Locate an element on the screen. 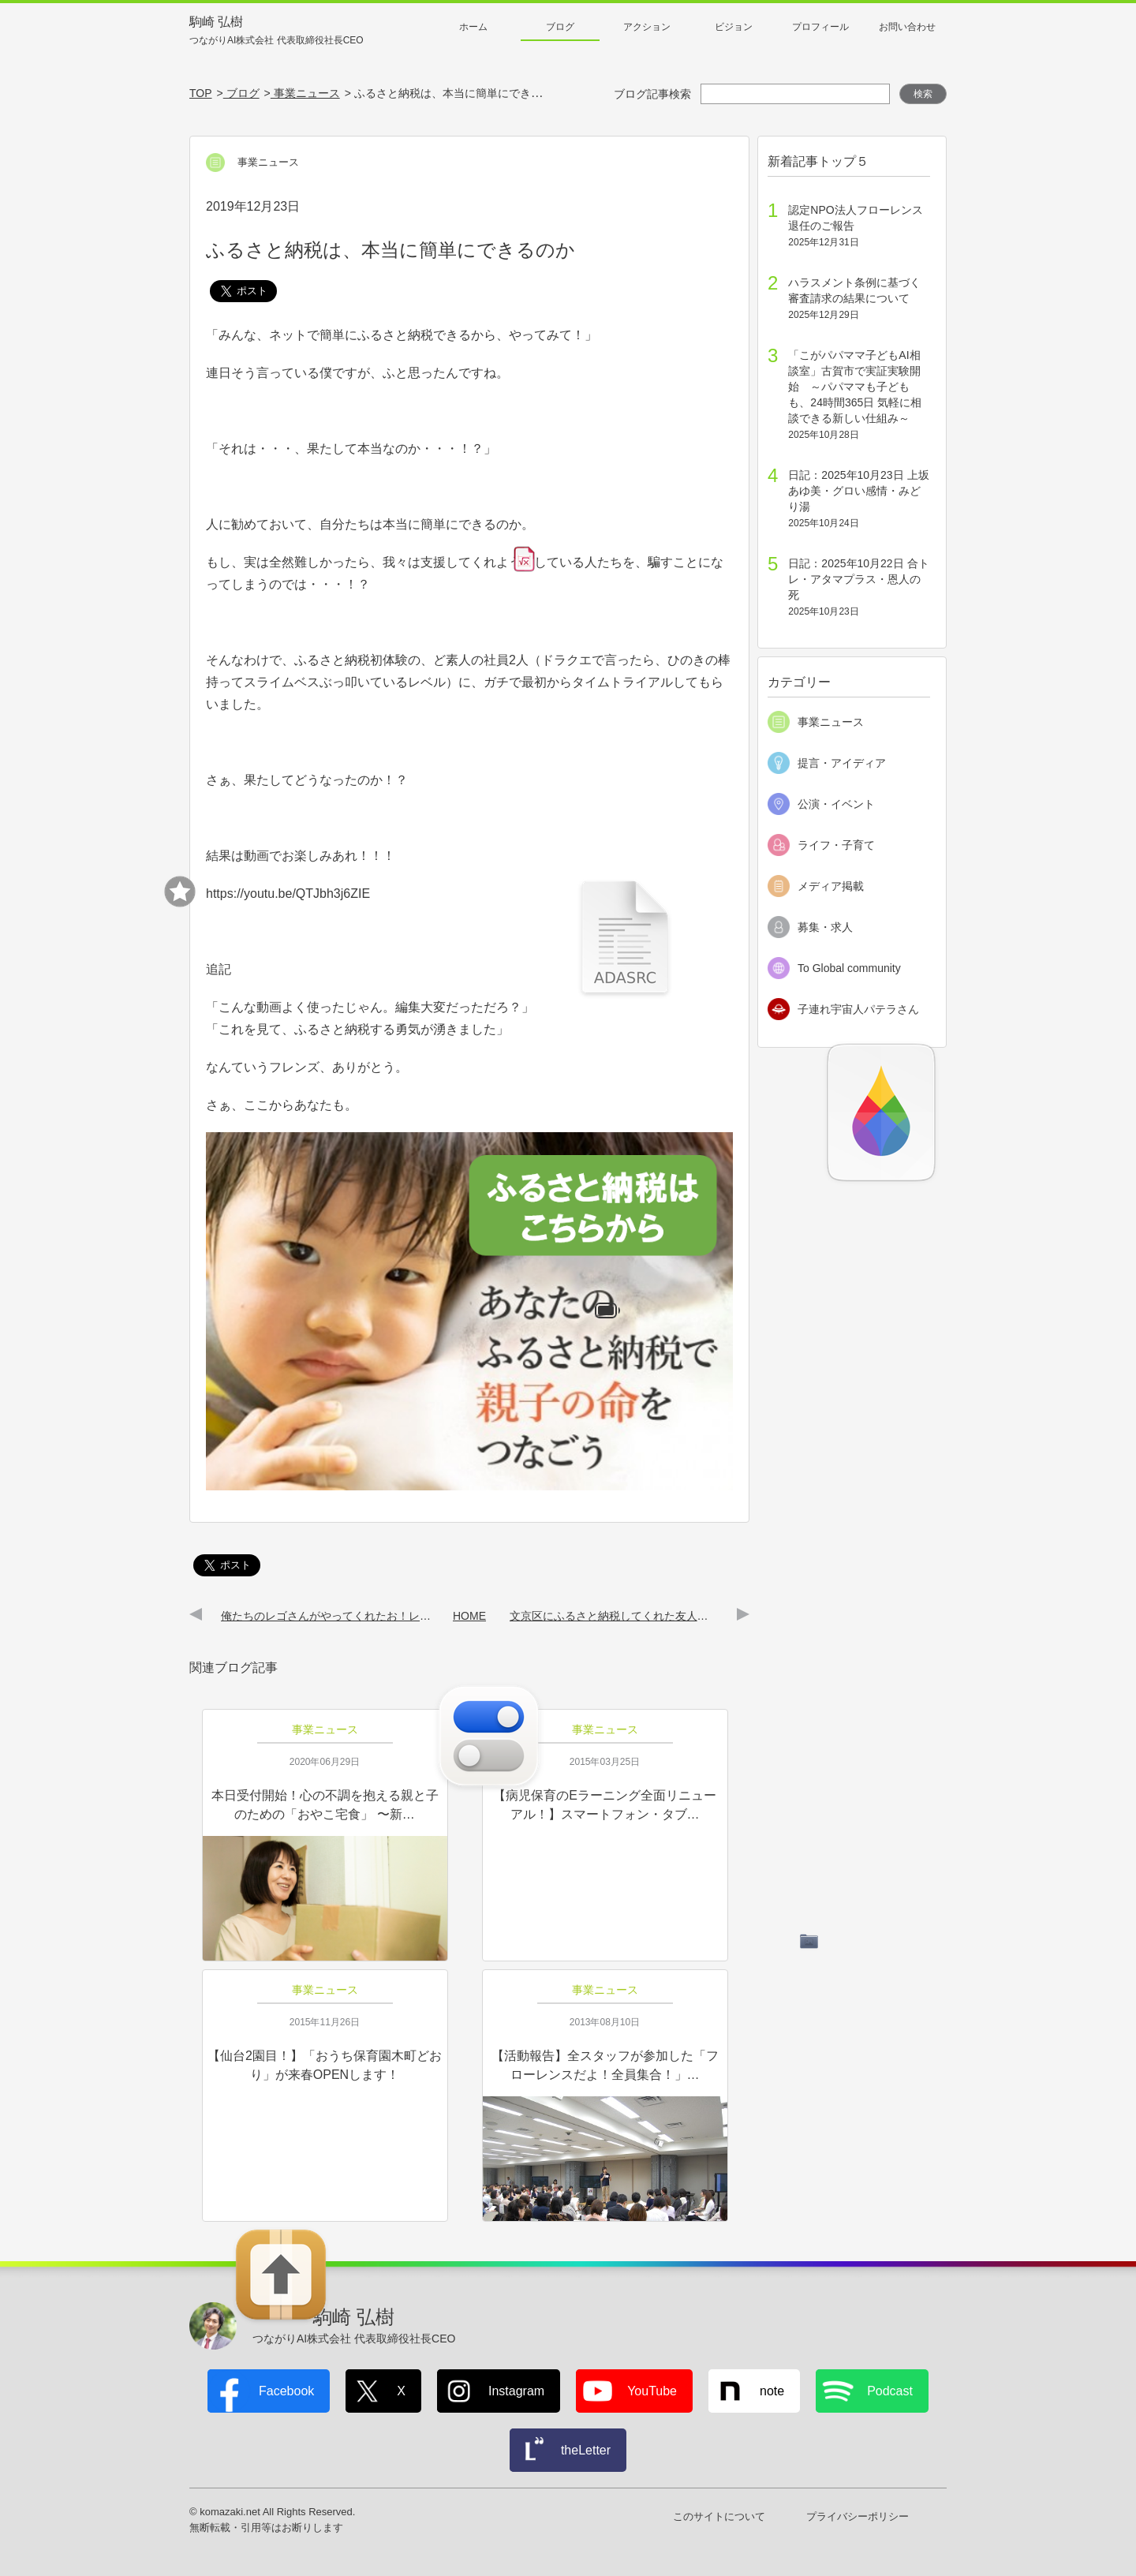  open gnome tweaks to customize system settings is located at coordinates (488, 1736).